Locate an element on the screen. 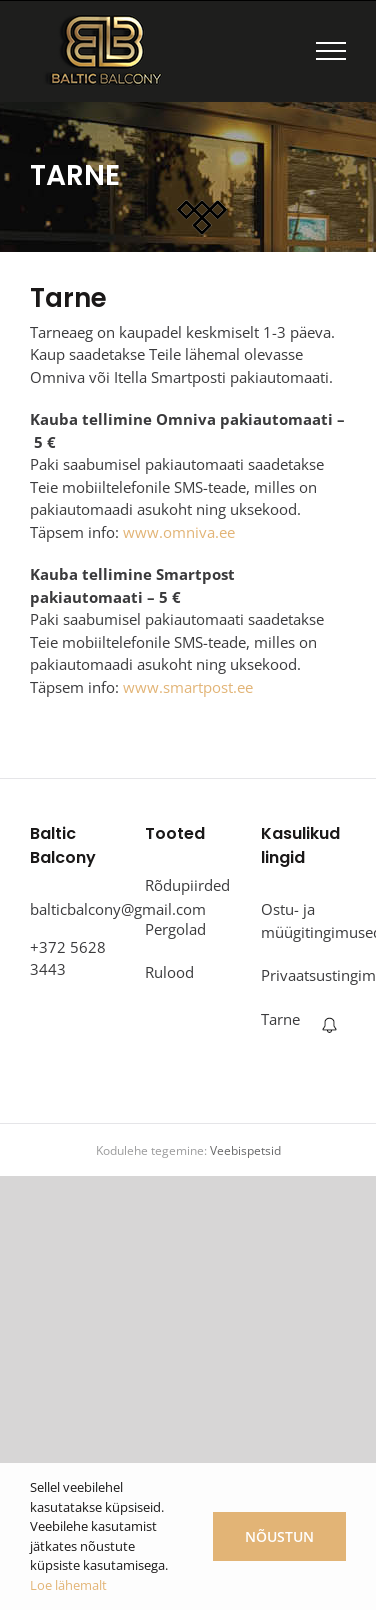 This screenshot has width=376, height=1610. open tidal music streaming app is located at coordinates (202, 216).